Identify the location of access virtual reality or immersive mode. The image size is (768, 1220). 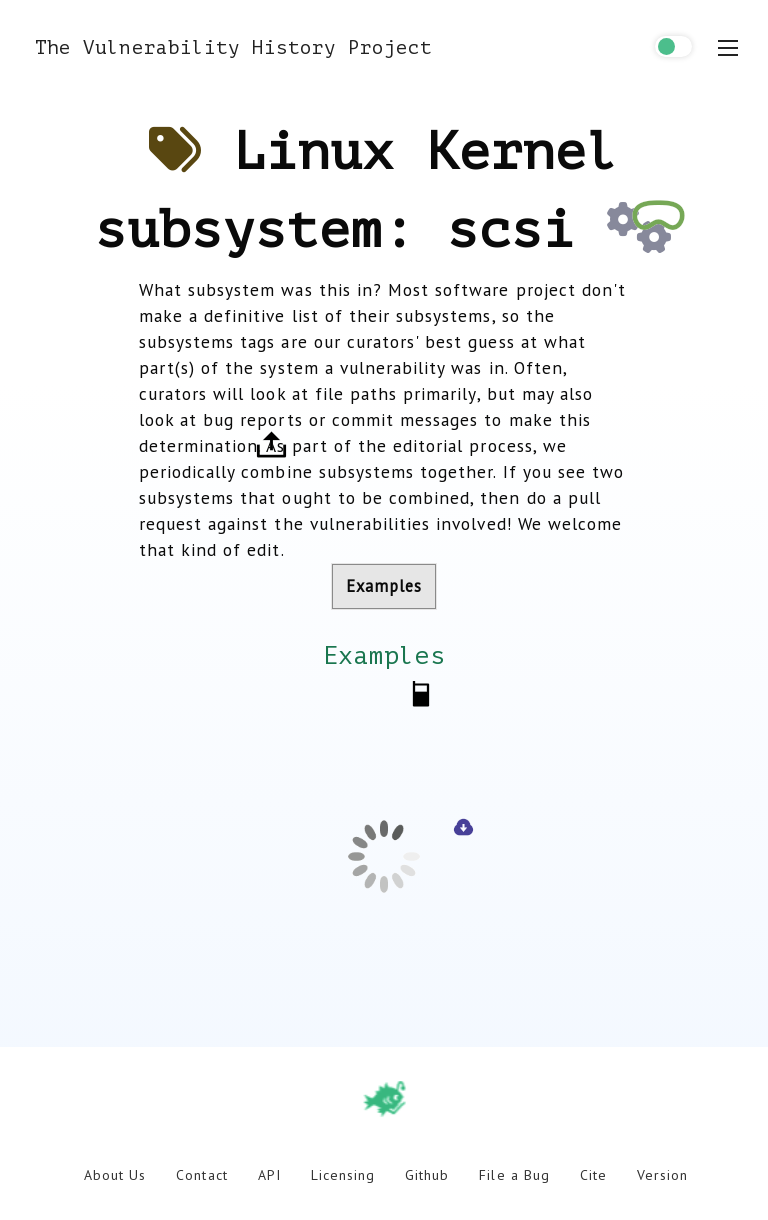
(658, 214).